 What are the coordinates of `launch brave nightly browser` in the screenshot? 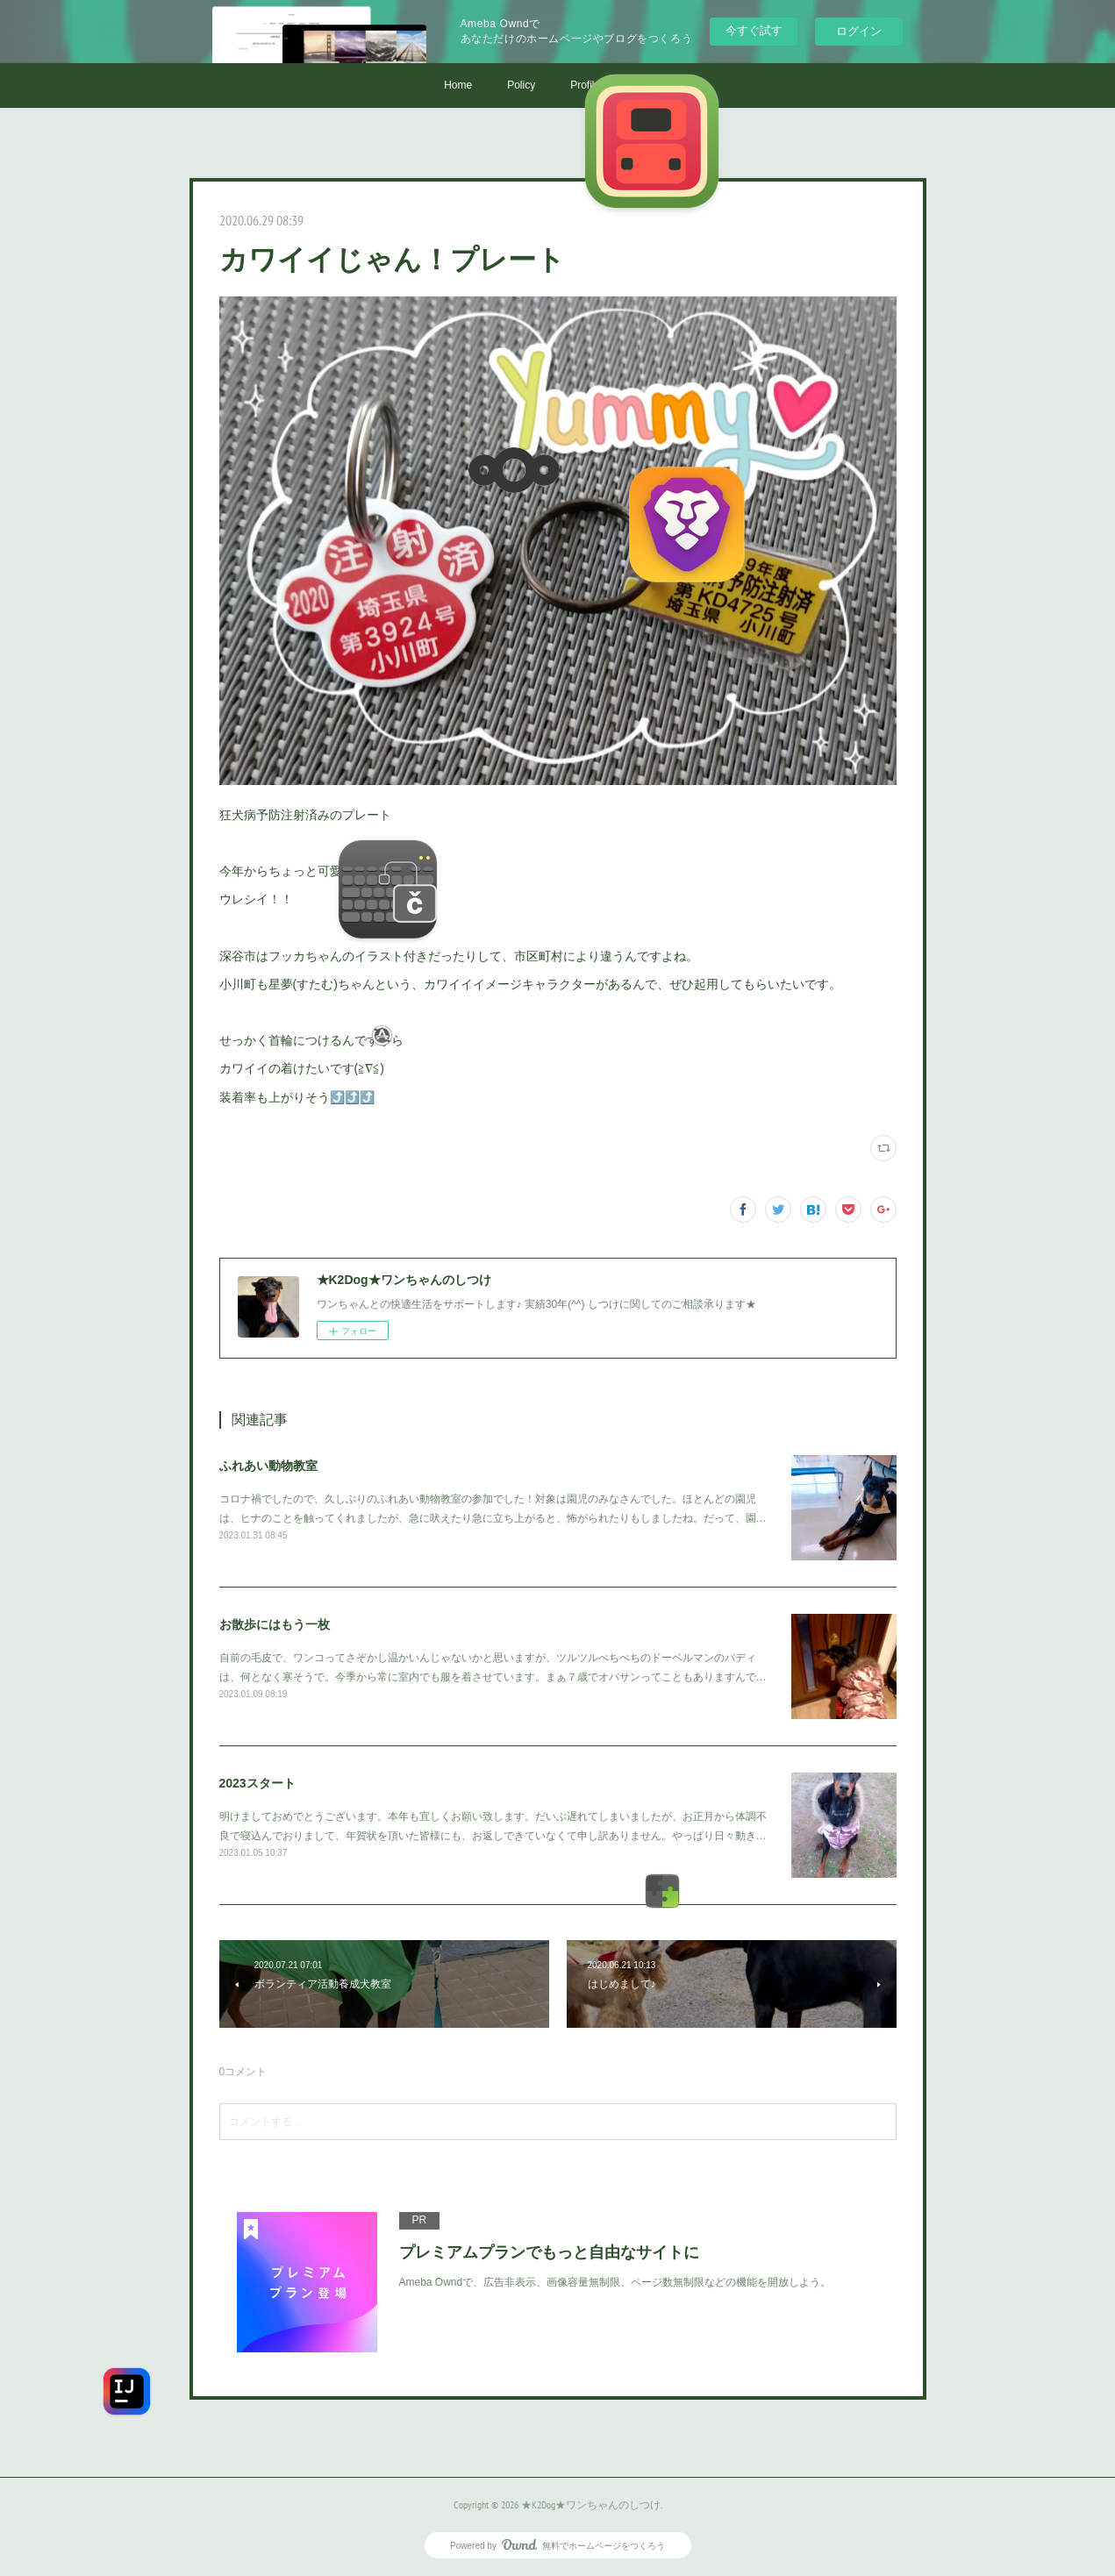 It's located at (687, 524).